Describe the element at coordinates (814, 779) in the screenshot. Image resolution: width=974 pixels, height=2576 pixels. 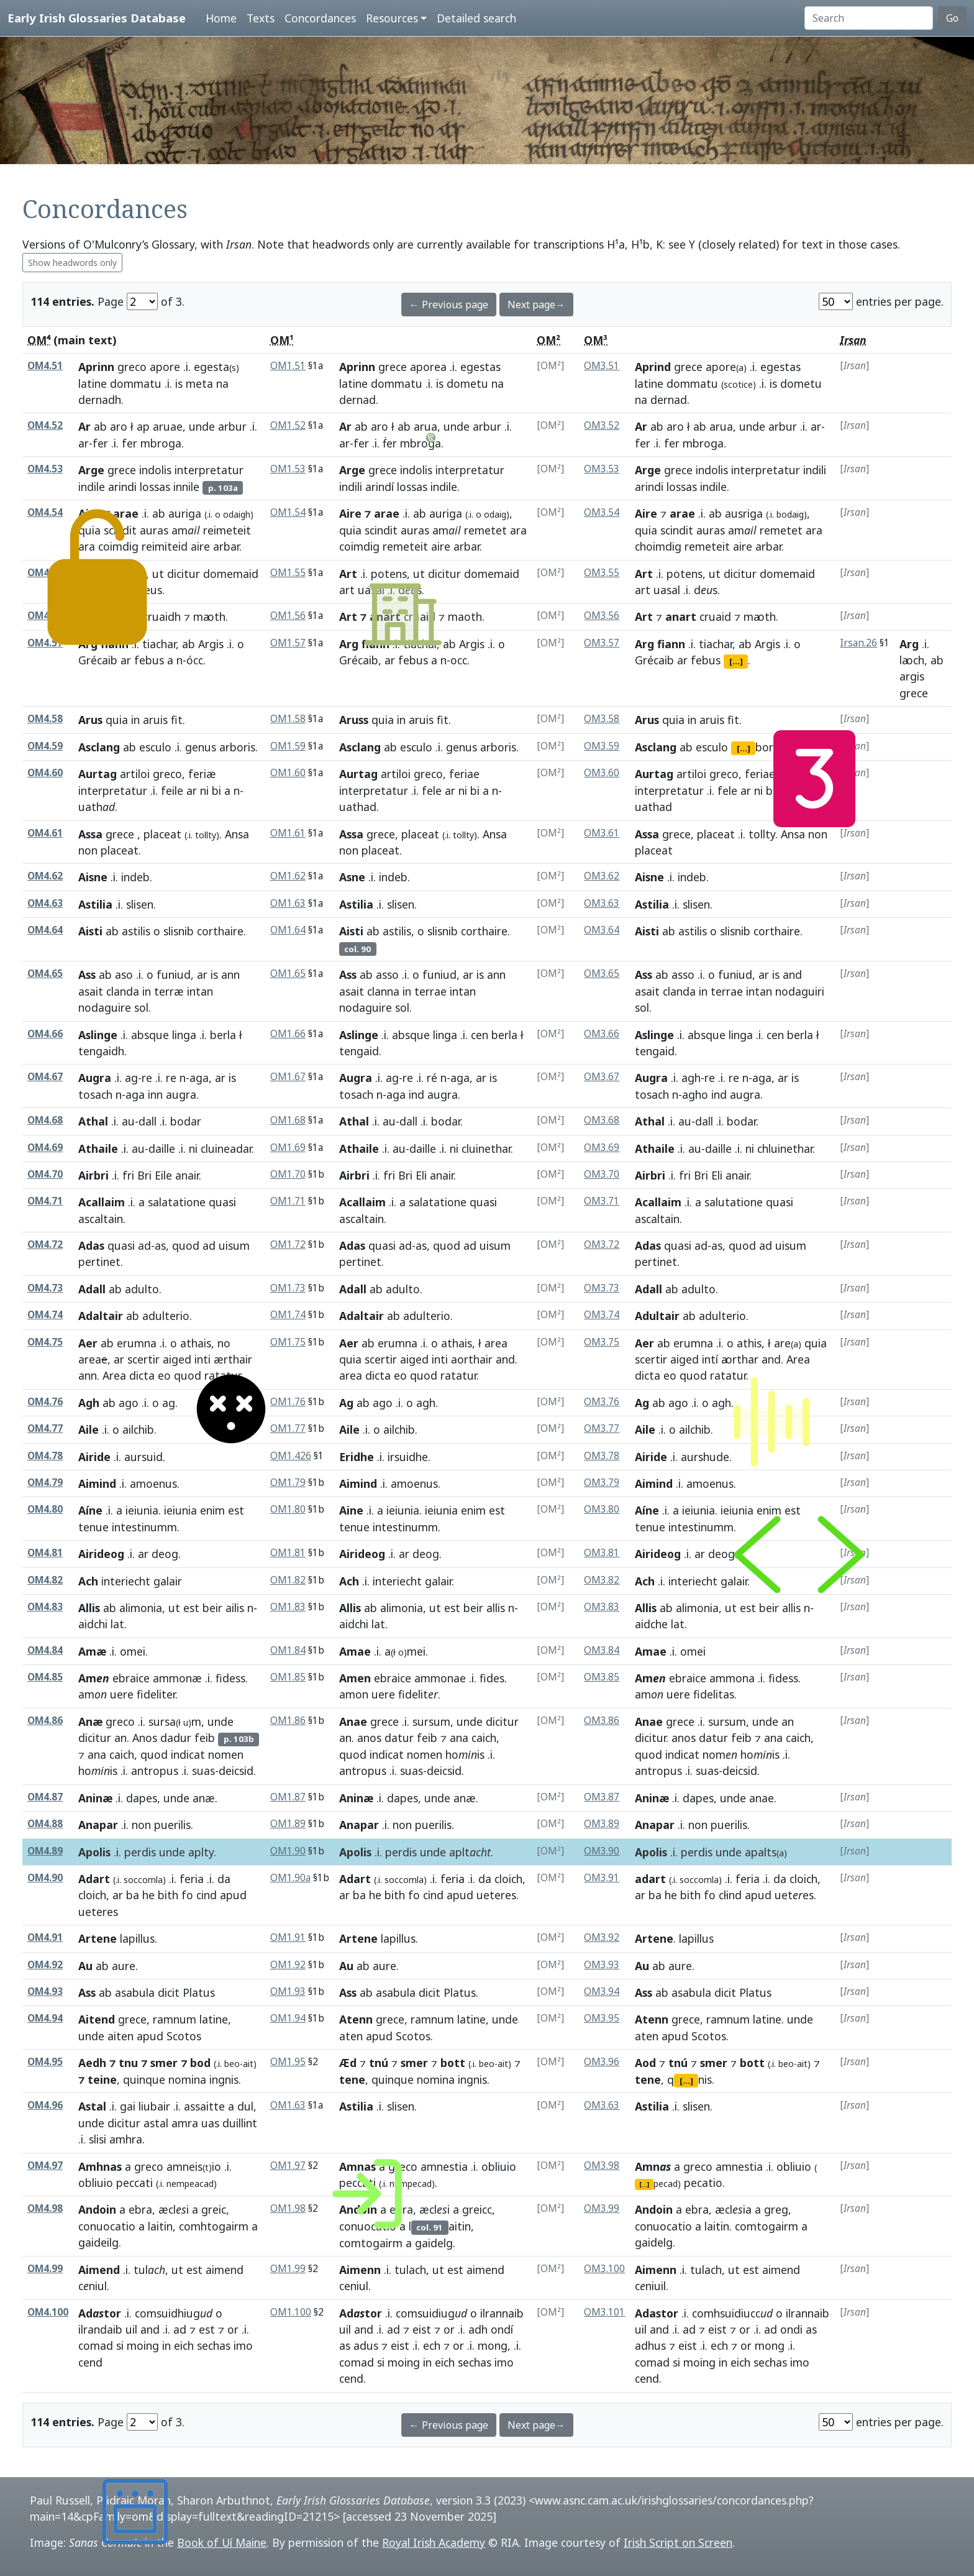
I see `indicates step three in a multi-step process` at that location.